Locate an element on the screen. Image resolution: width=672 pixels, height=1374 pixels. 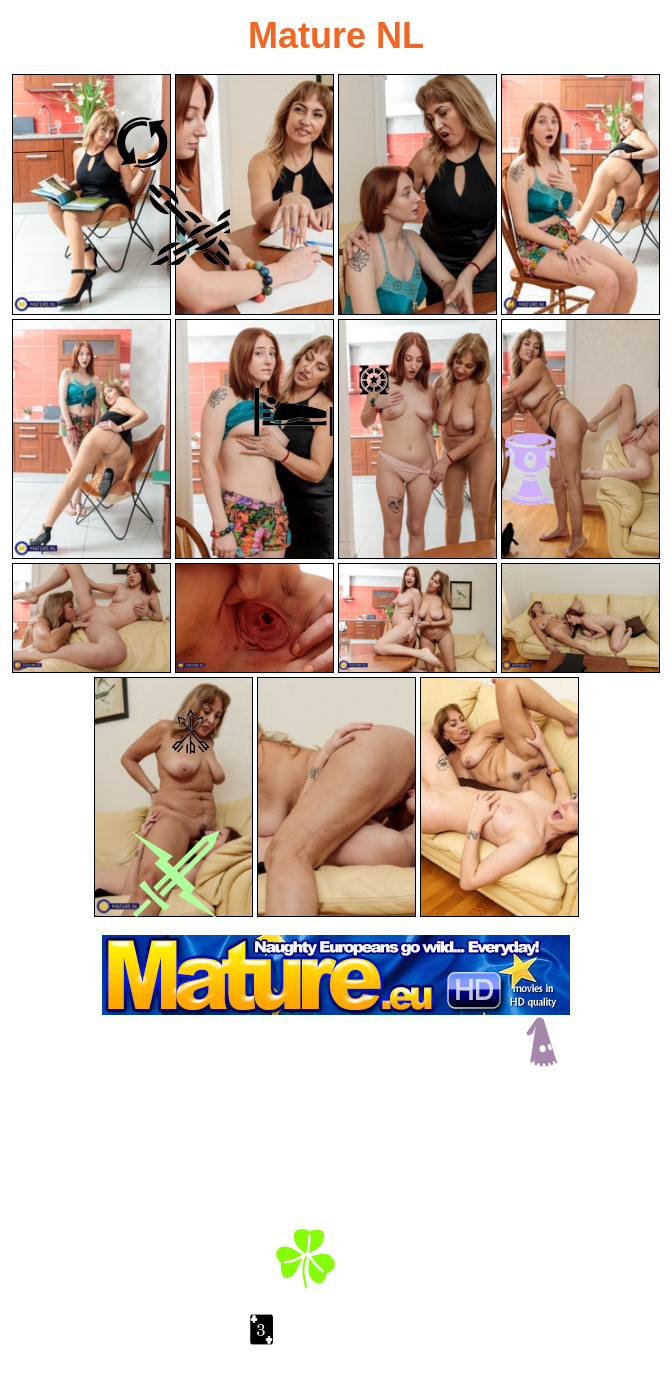
select multiple arrows or projectiles is located at coordinates (190, 731).